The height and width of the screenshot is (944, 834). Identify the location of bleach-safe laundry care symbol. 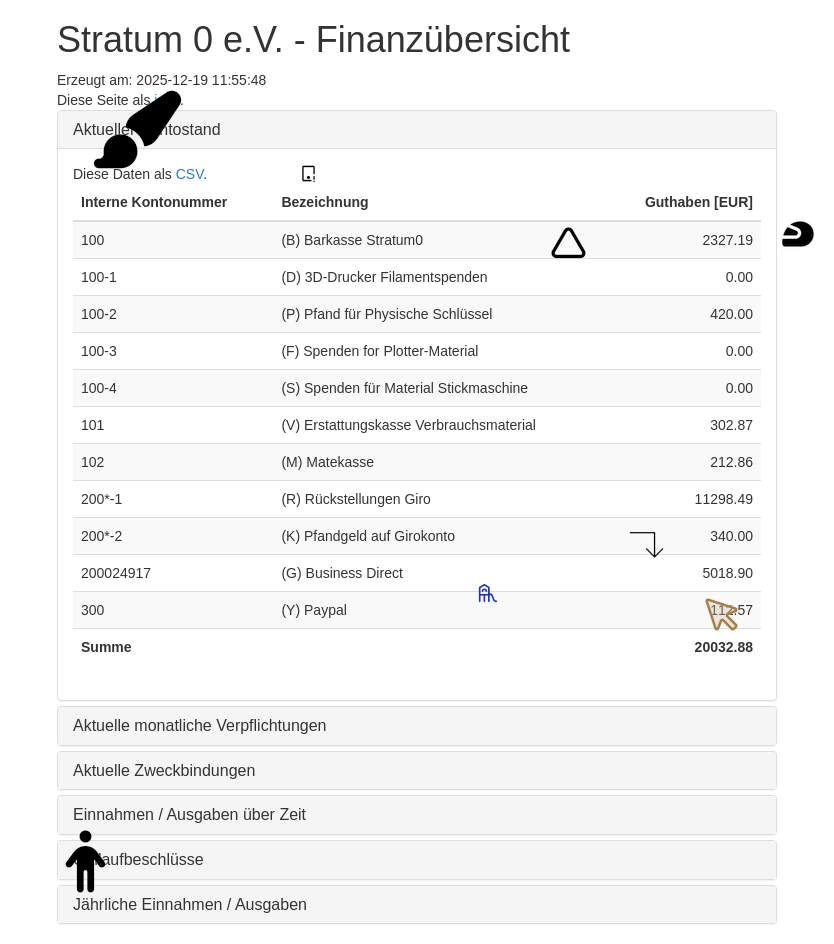
(568, 244).